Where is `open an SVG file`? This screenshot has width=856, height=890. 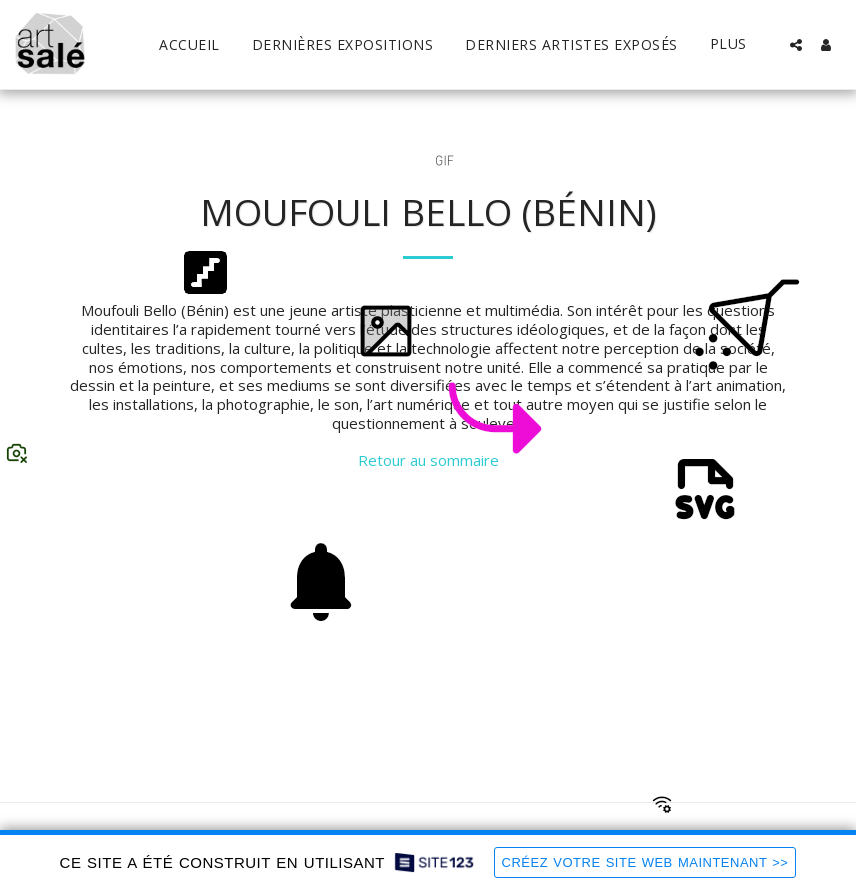 open an SVG file is located at coordinates (705, 491).